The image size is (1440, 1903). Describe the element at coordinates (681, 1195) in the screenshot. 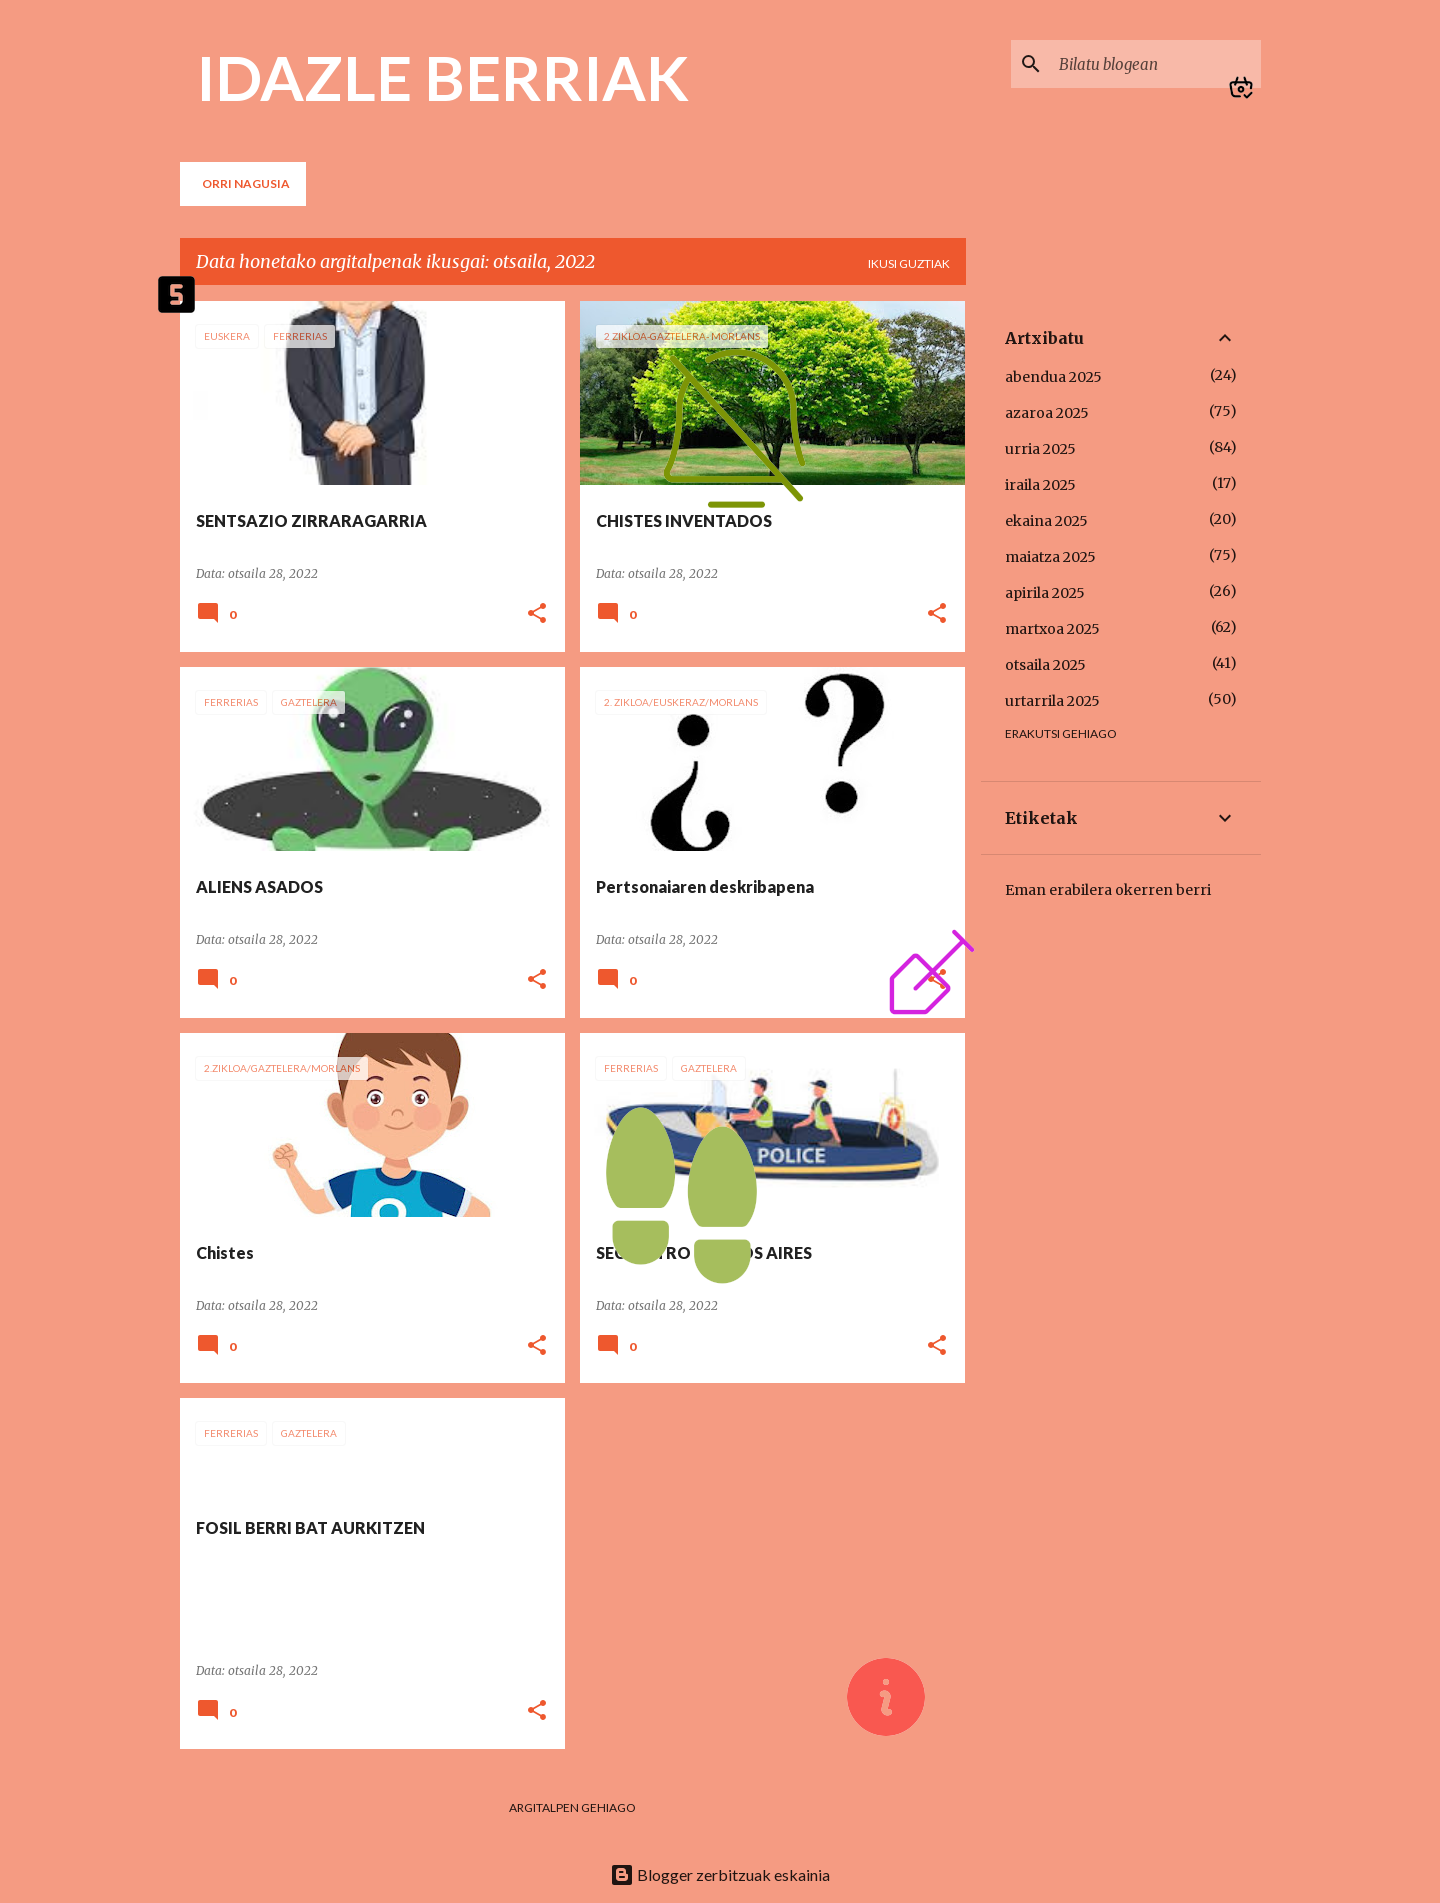

I see `view step tracking or walking activity` at that location.